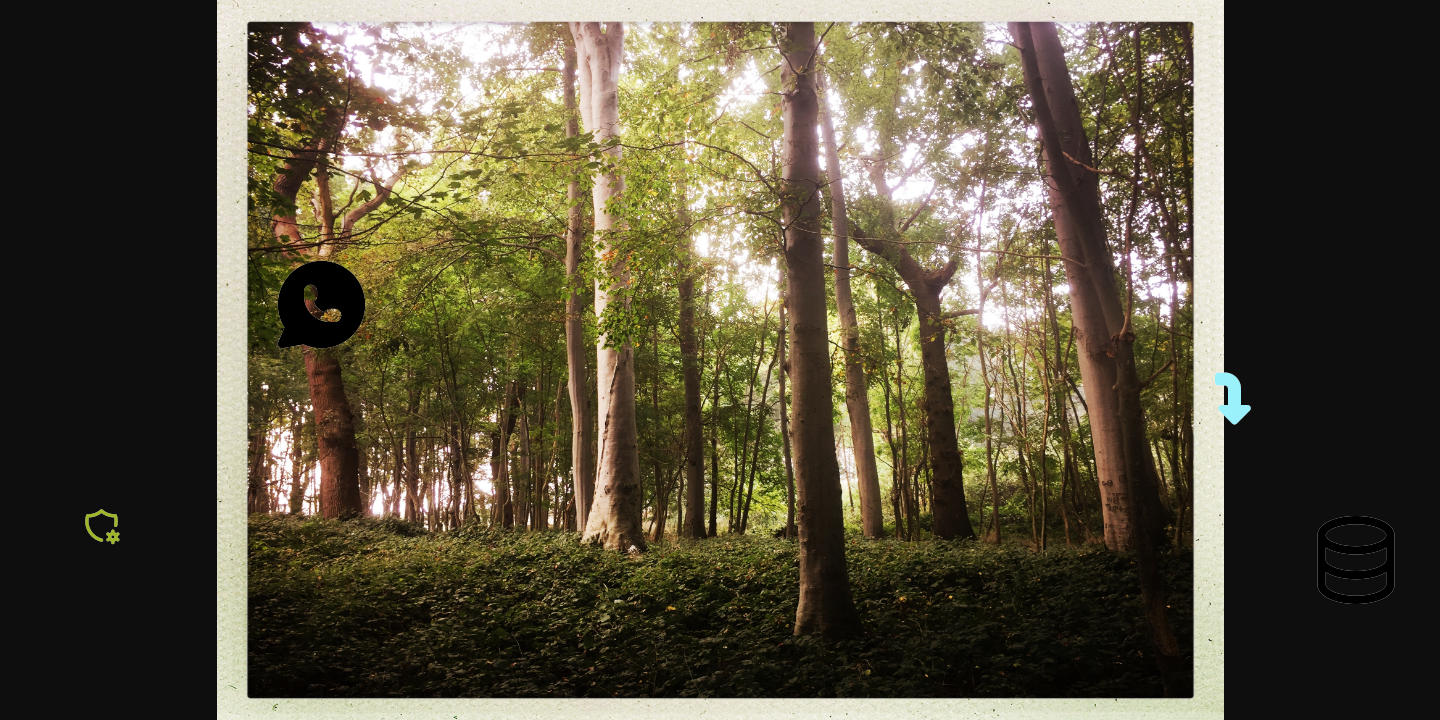 Image resolution: width=1440 pixels, height=720 pixels. I want to click on access database settings, so click(1356, 560).